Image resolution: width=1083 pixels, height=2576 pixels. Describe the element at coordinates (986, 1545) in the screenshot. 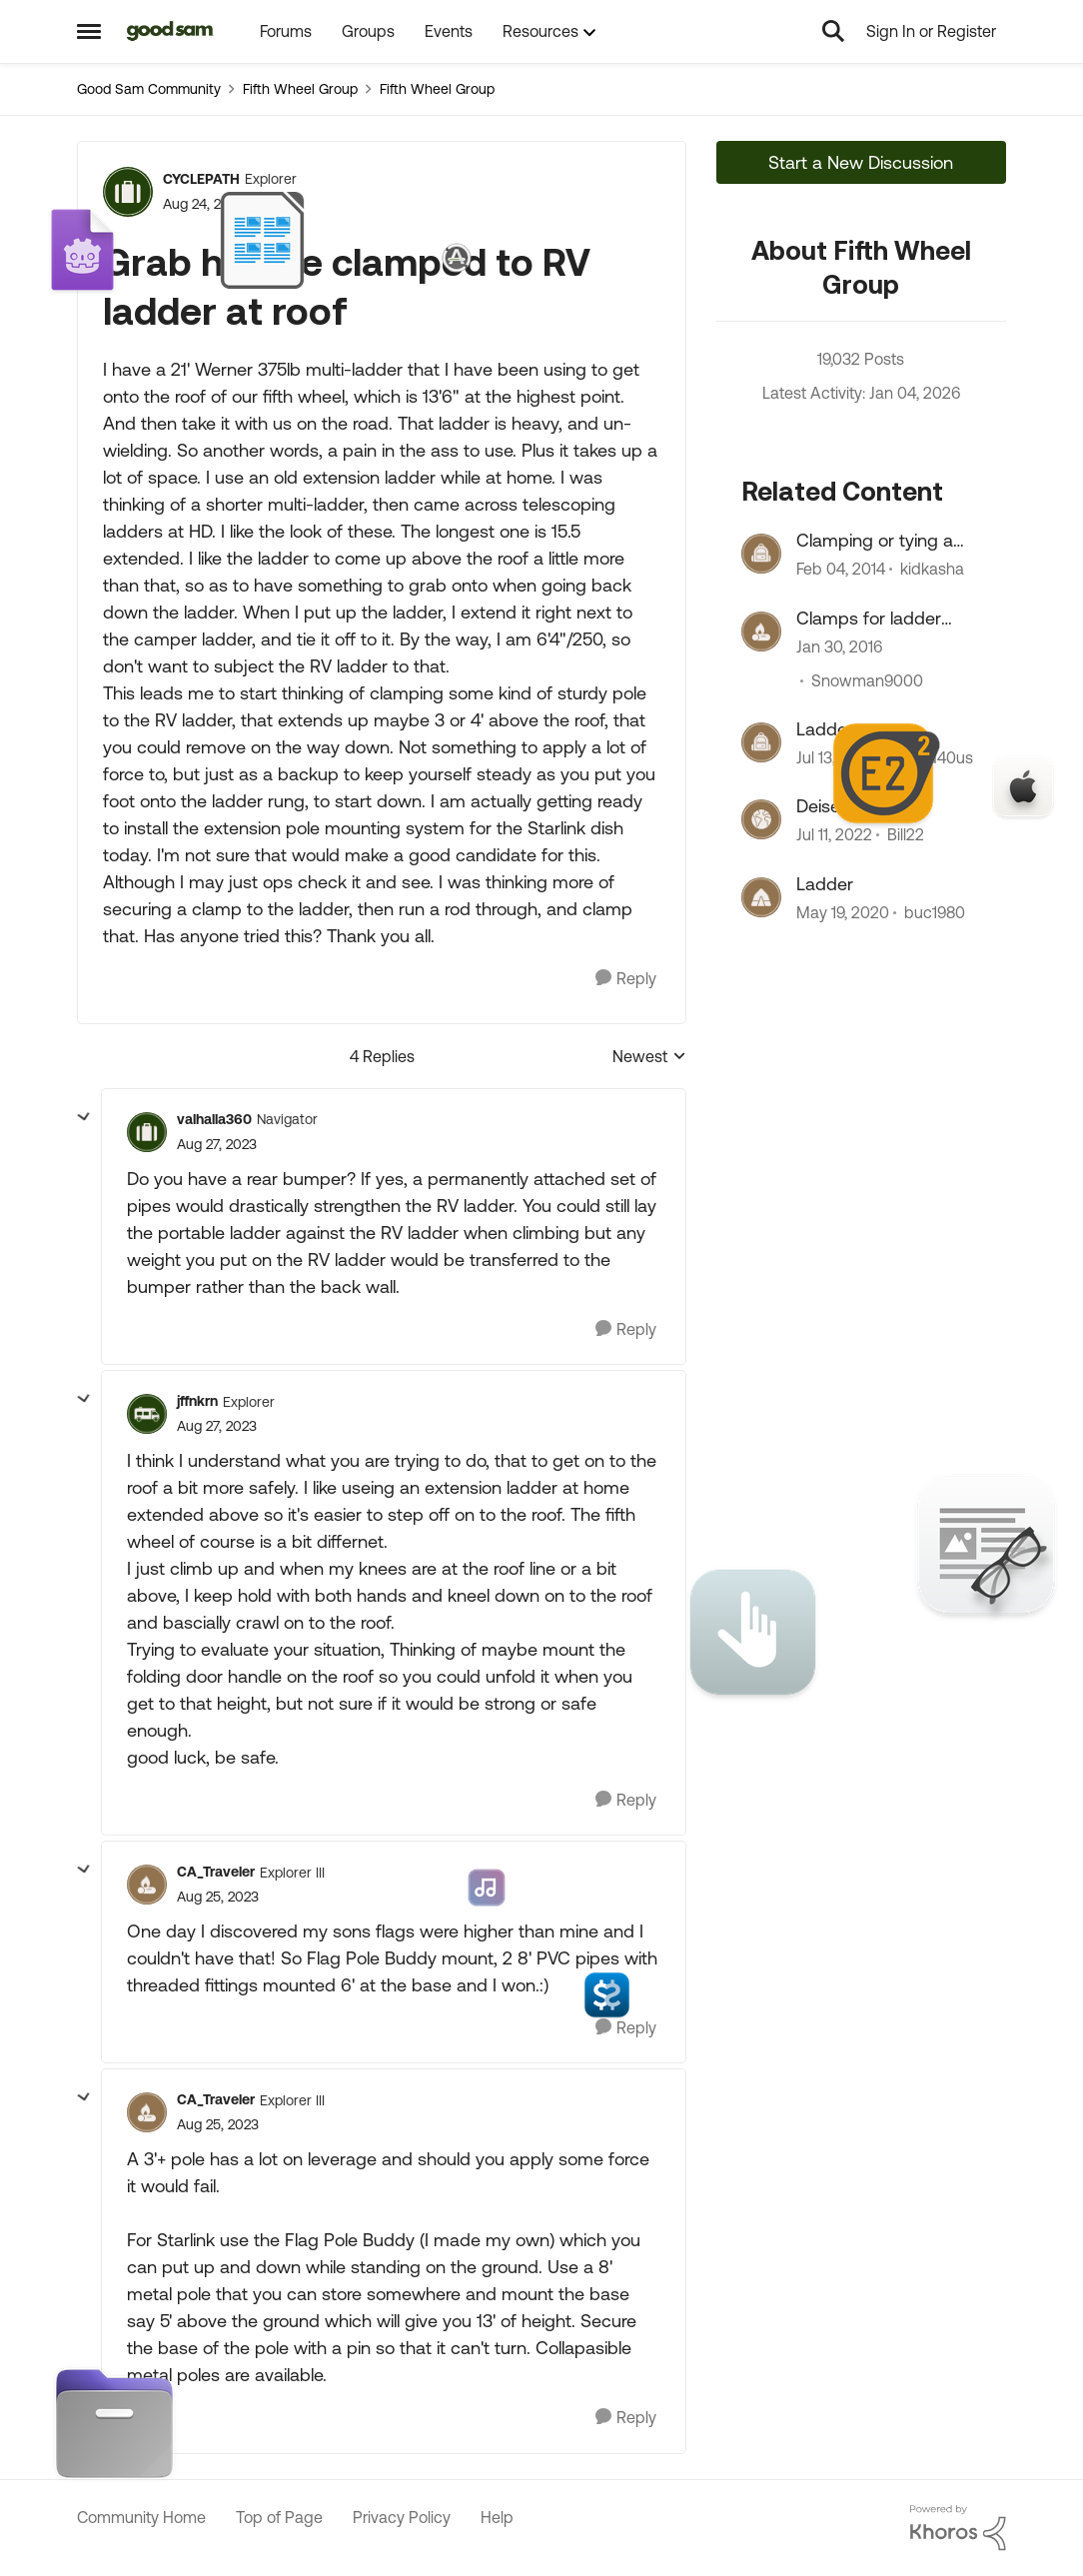

I see `open gnome documents app` at that location.